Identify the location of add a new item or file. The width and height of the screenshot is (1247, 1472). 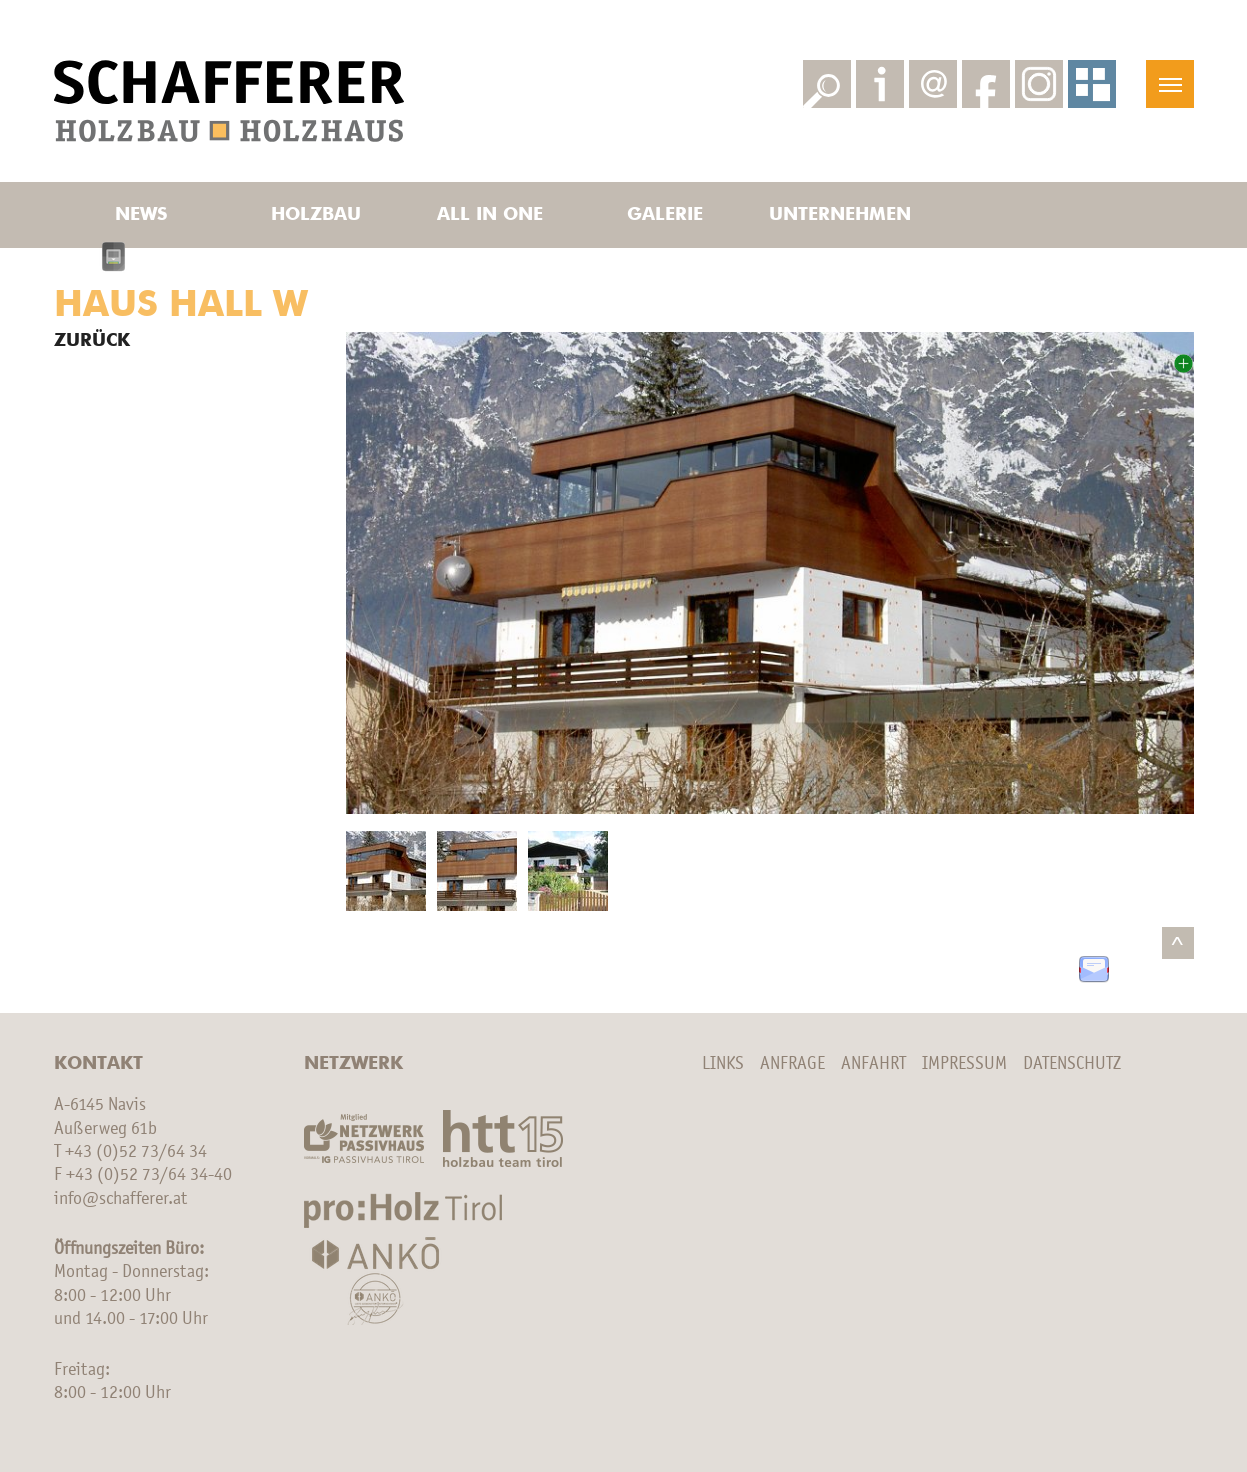
(1183, 363).